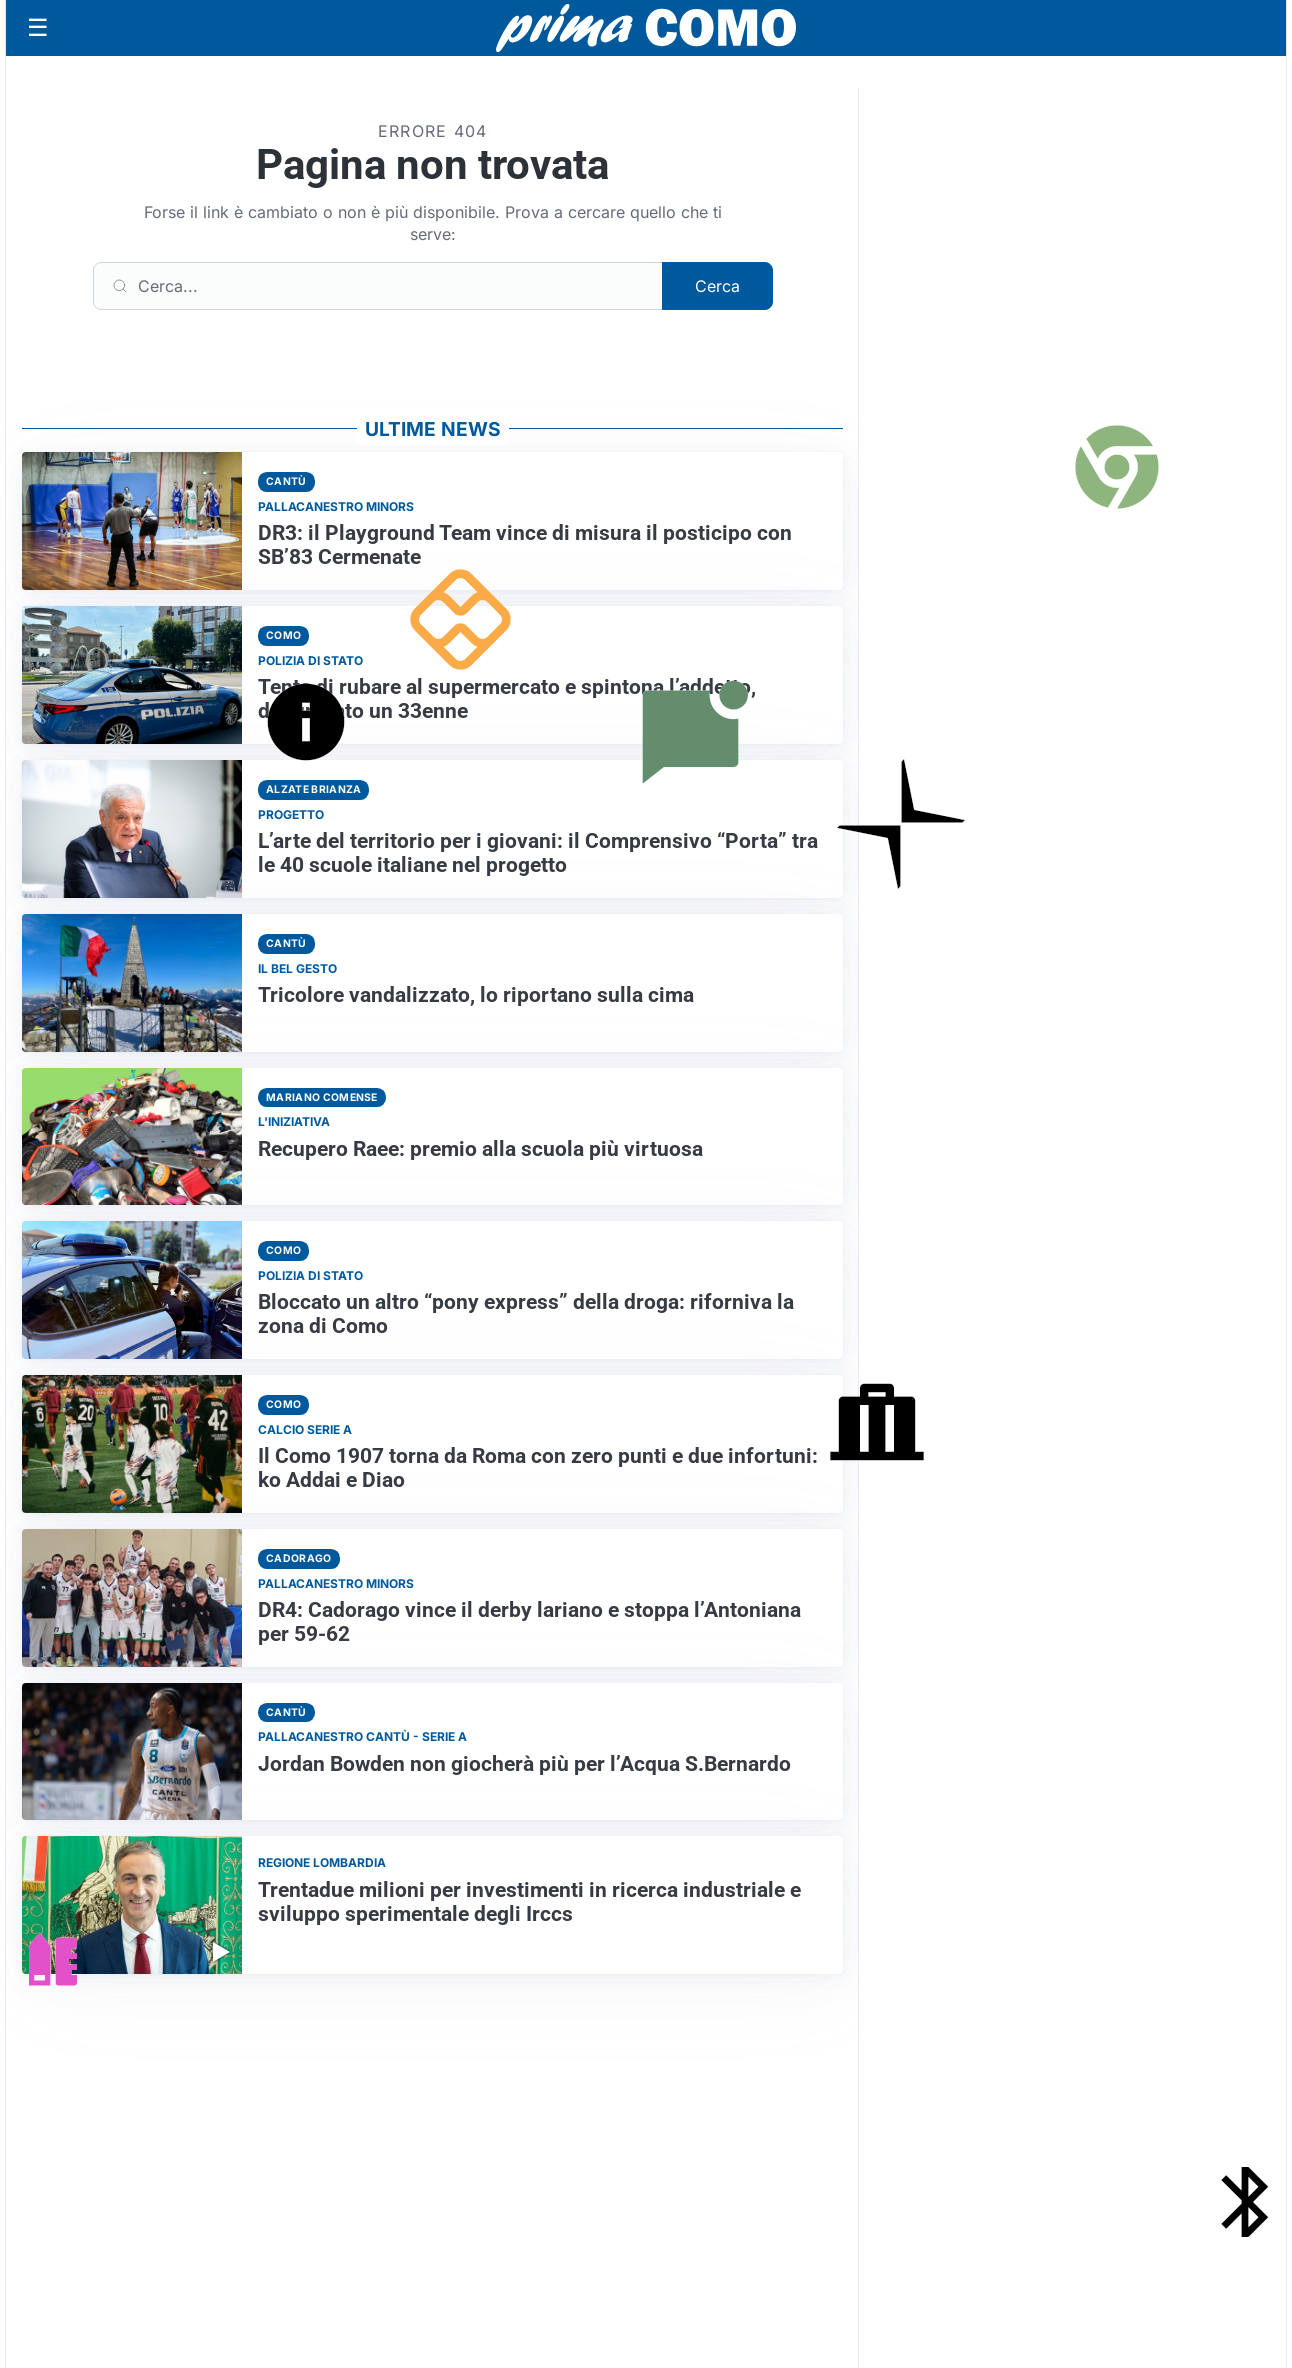 The height and width of the screenshot is (2368, 1292). I want to click on open Google Chrome browser, so click(1117, 467).